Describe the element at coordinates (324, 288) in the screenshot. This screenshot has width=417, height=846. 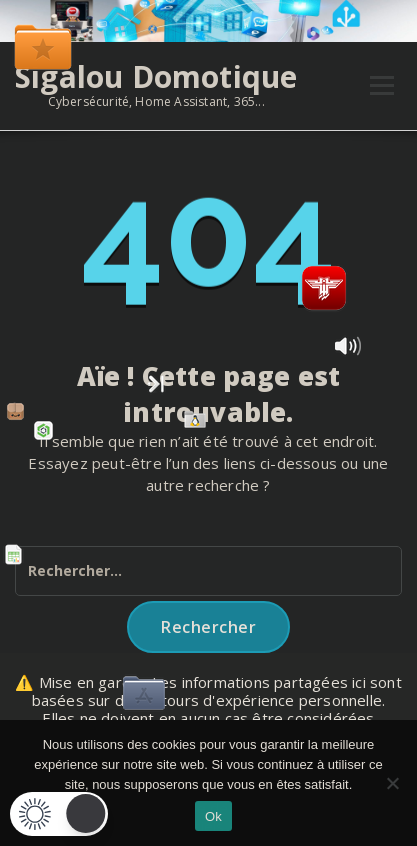
I see `launch Return to Castle Wolfenstein game` at that location.